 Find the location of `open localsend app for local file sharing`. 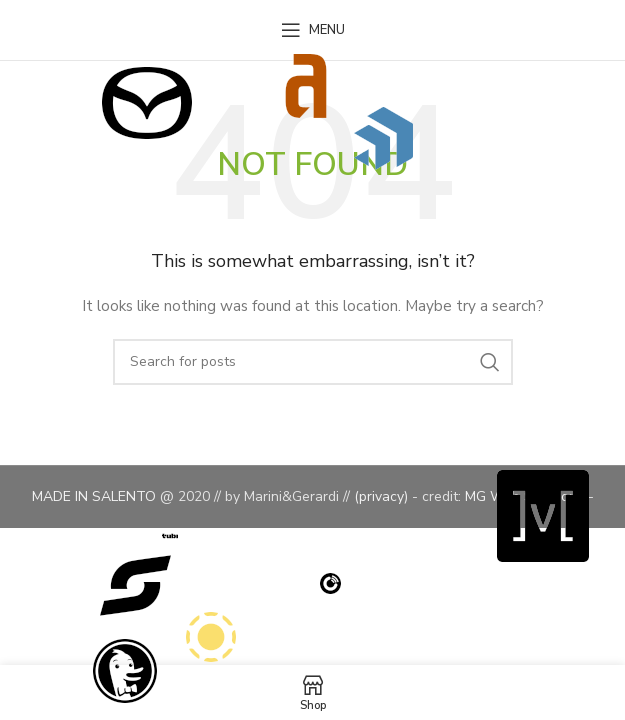

open localsend app for local file sharing is located at coordinates (211, 637).